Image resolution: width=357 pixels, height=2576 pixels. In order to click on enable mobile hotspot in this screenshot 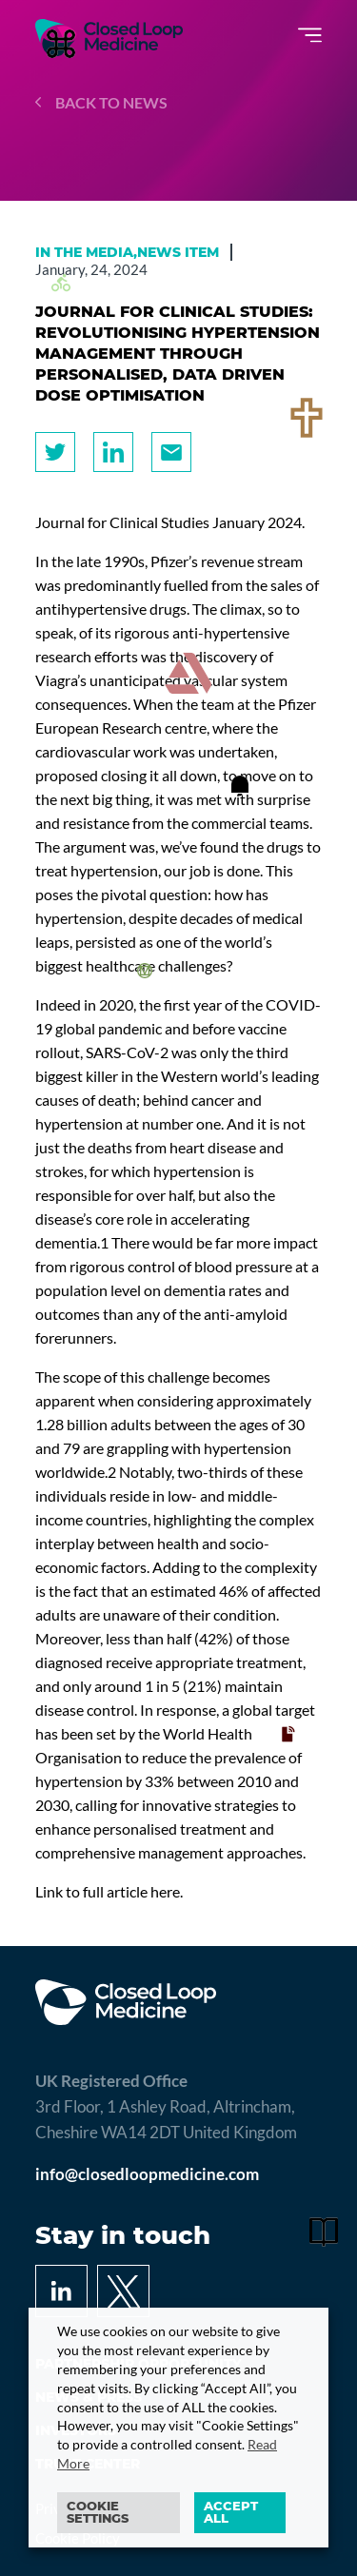, I will do `click(288, 1734)`.